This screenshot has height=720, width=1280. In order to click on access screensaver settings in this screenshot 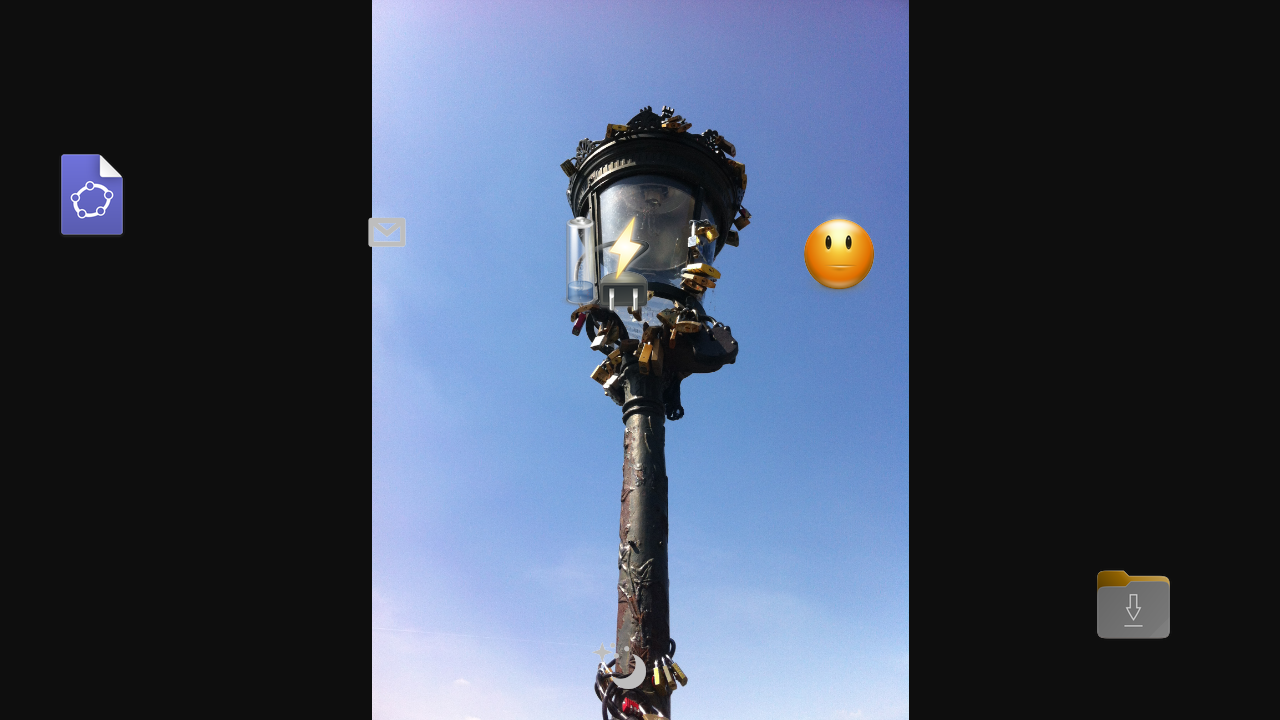, I will do `click(618, 661)`.